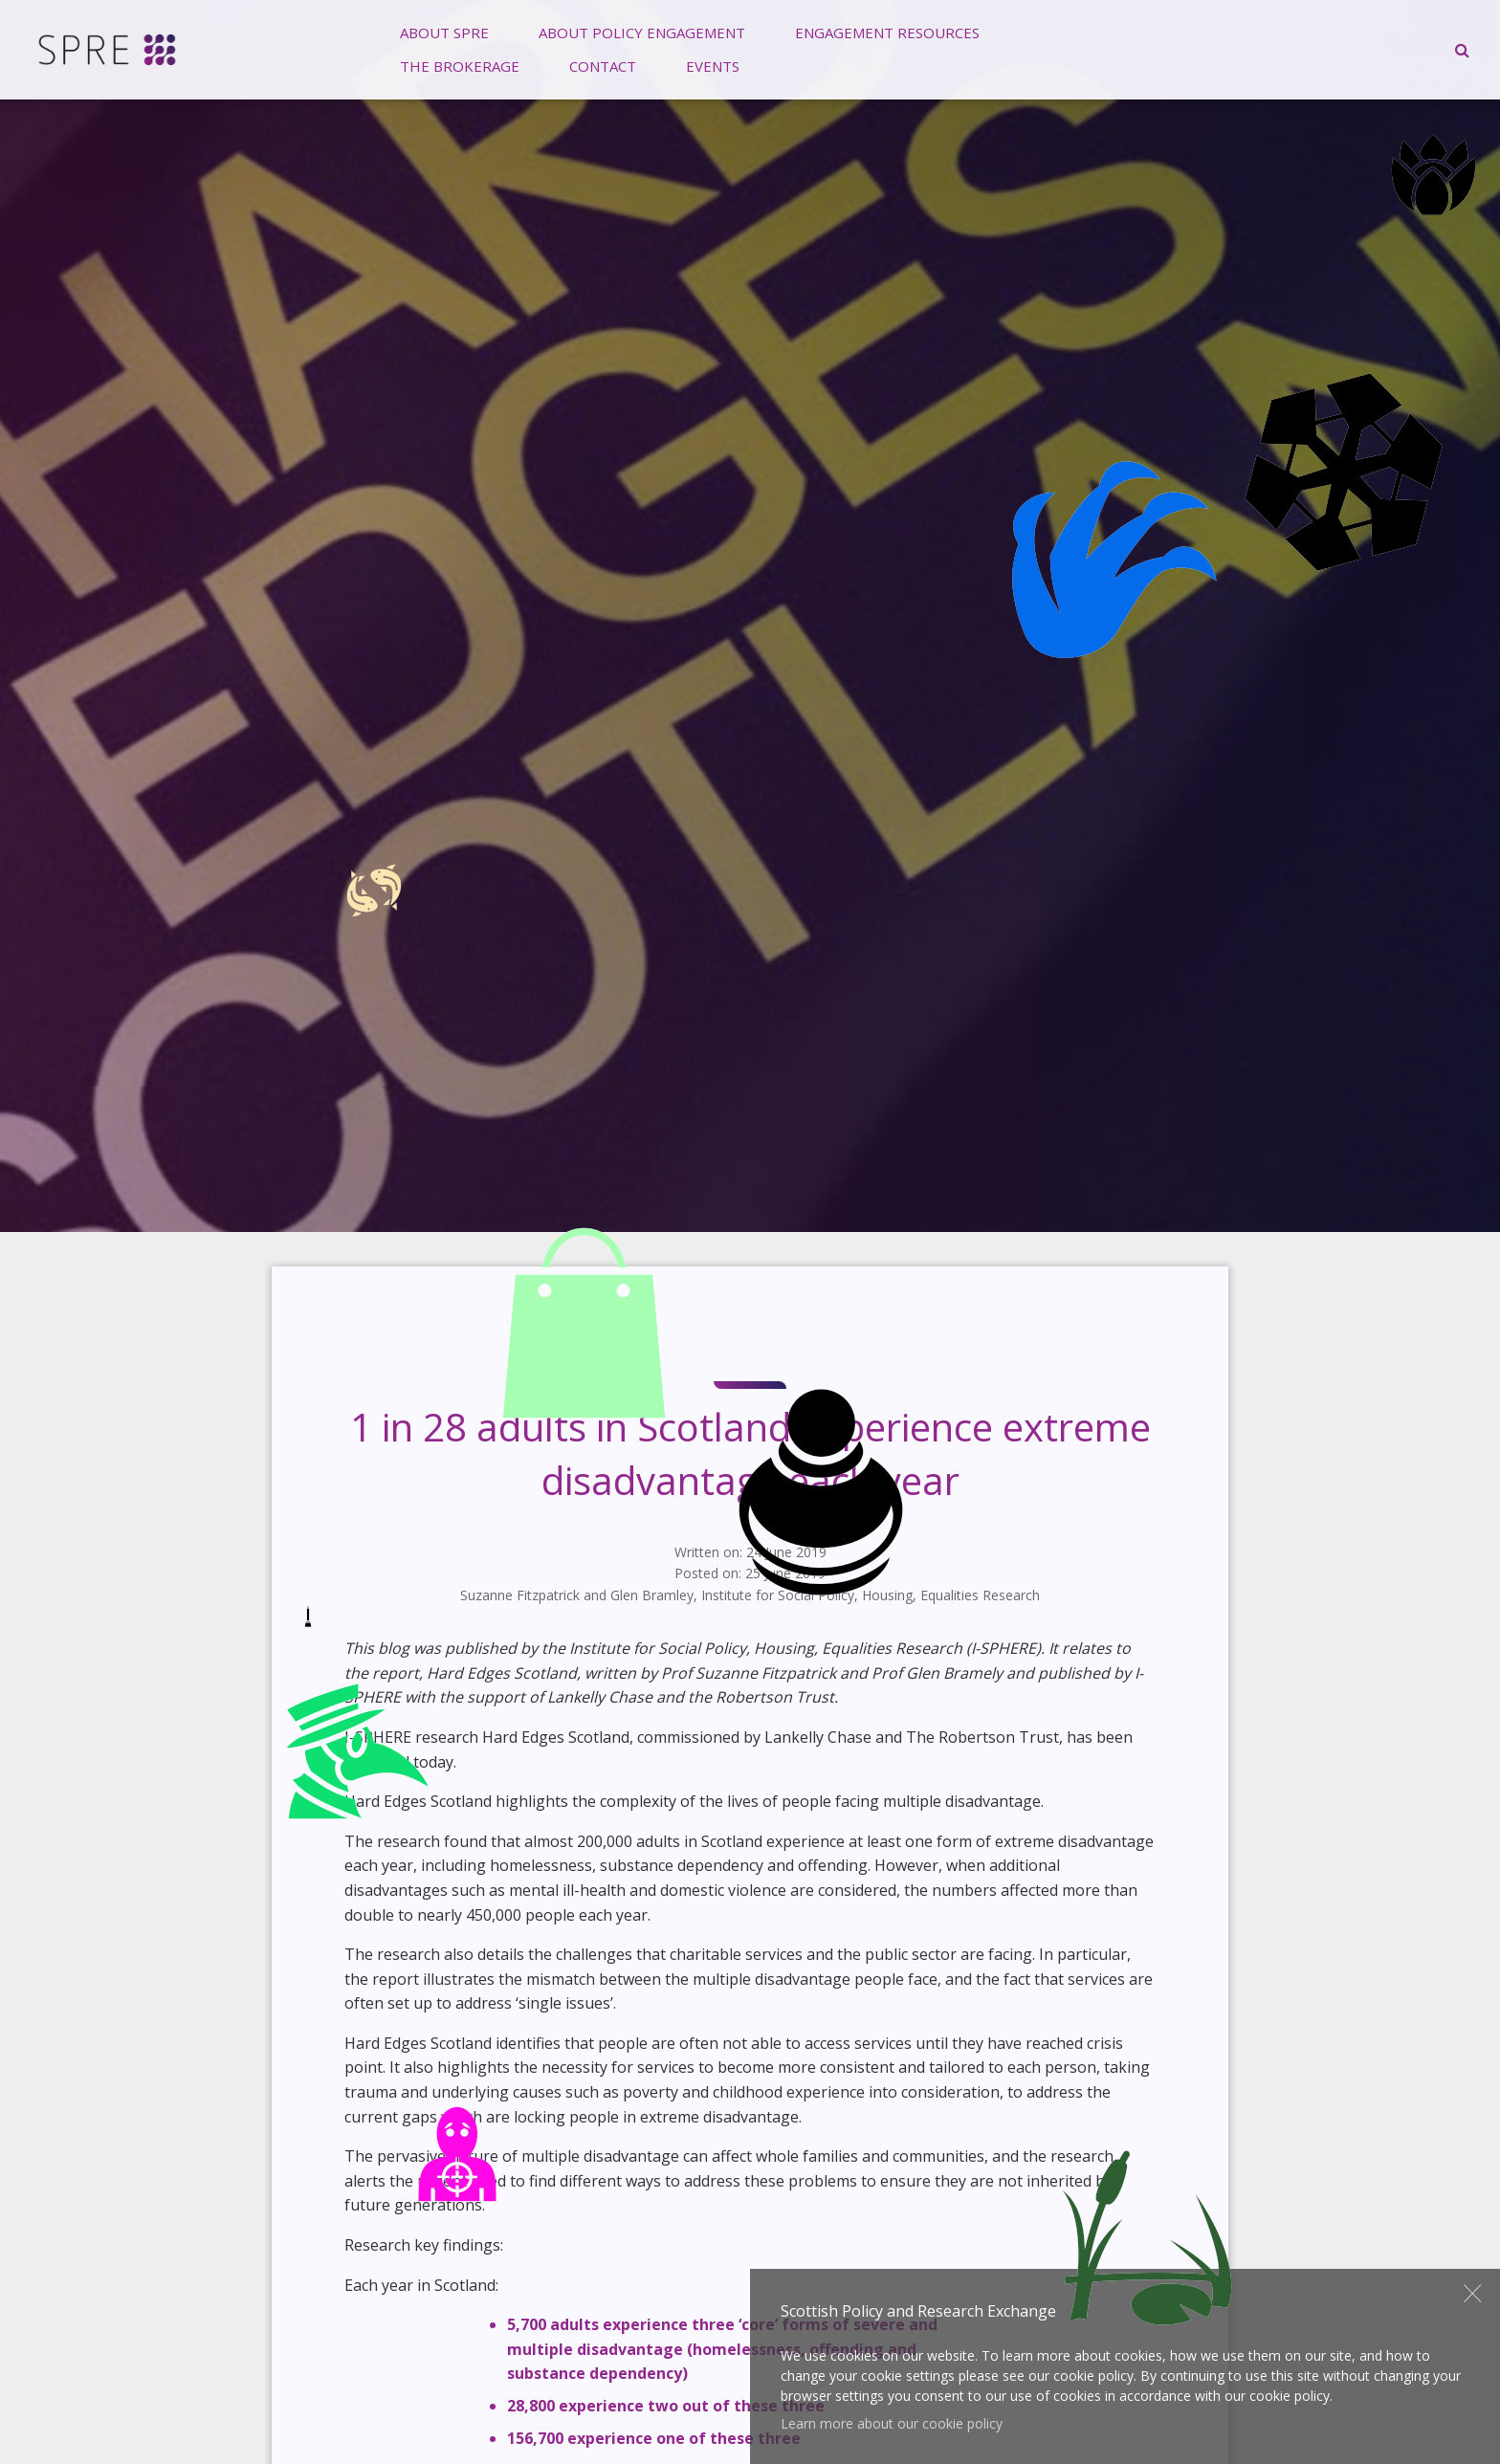 The image size is (1500, 2464). What do you see at coordinates (1114, 556) in the screenshot?
I see `enemy grab or grapple attack in a game` at bounding box center [1114, 556].